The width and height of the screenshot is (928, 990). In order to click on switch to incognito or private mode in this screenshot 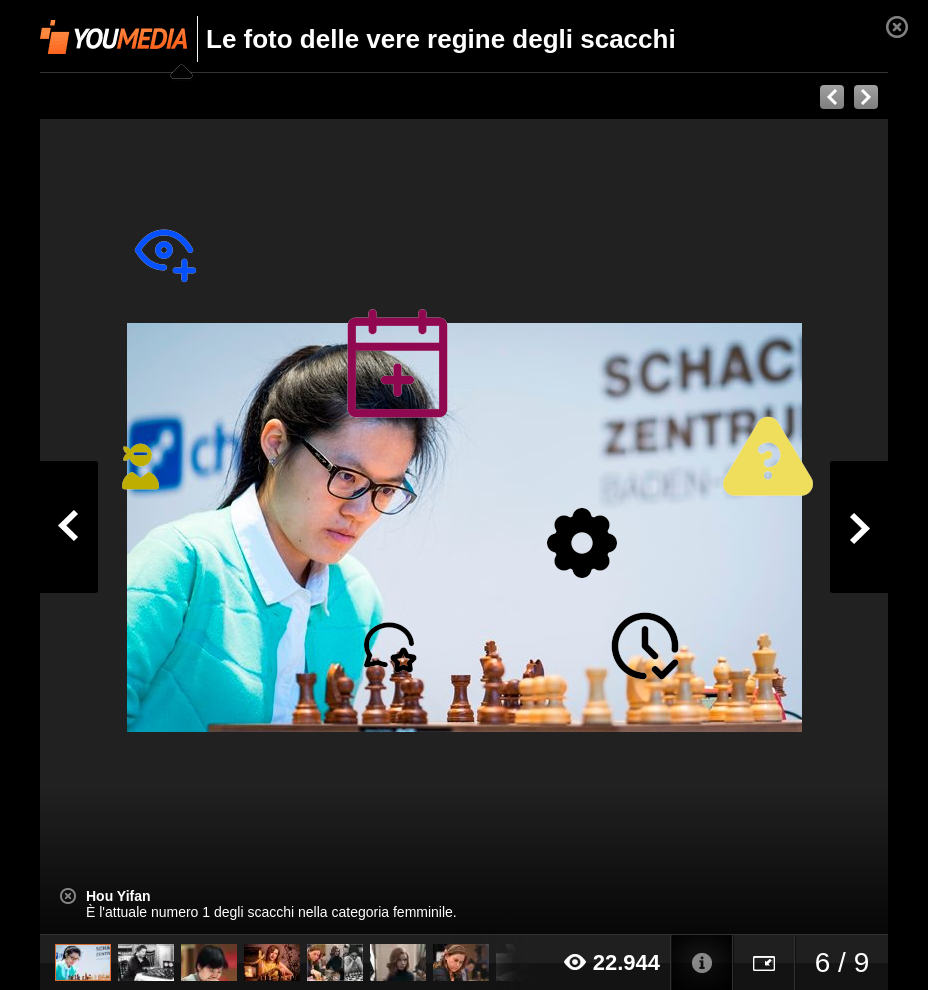, I will do `click(140, 466)`.